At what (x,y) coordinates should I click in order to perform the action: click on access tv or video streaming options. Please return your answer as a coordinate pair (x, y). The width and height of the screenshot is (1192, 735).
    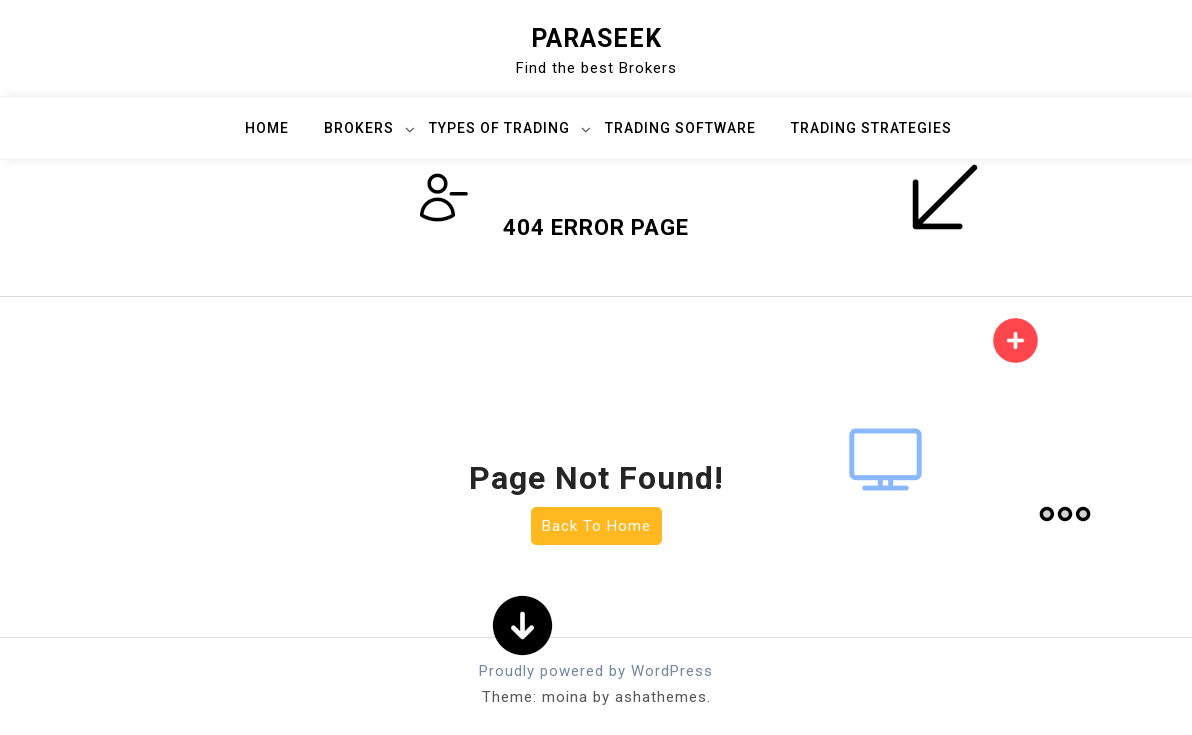
    Looking at the image, I should click on (885, 459).